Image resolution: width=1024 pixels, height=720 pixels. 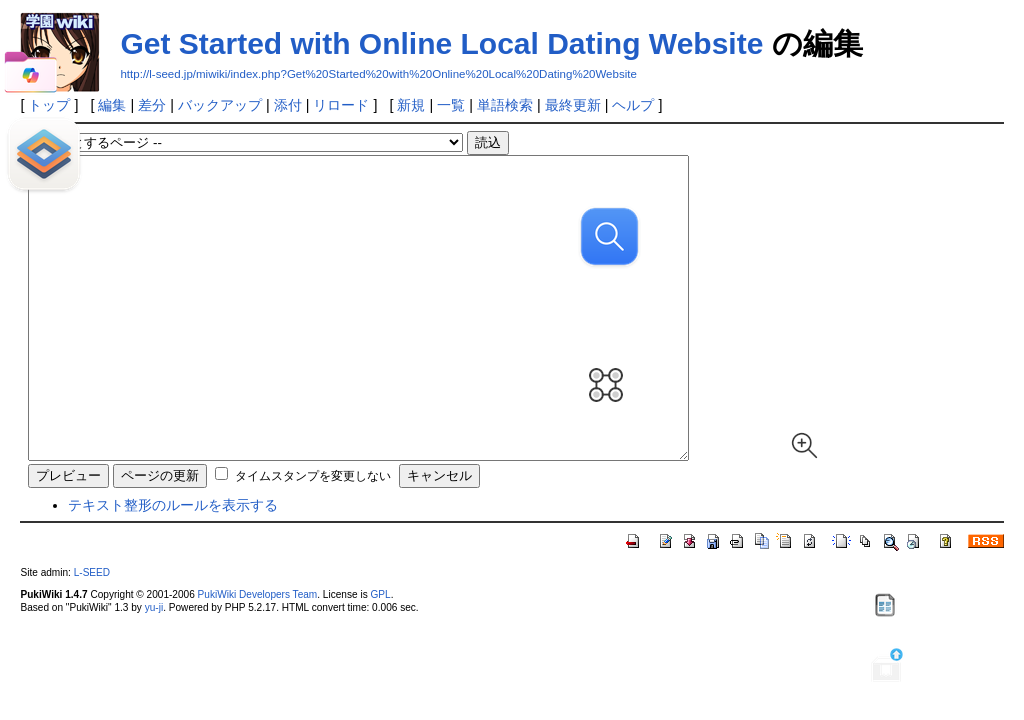 What do you see at coordinates (30, 73) in the screenshot?
I see `open folder containing microsoft copilot 365 files` at bounding box center [30, 73].